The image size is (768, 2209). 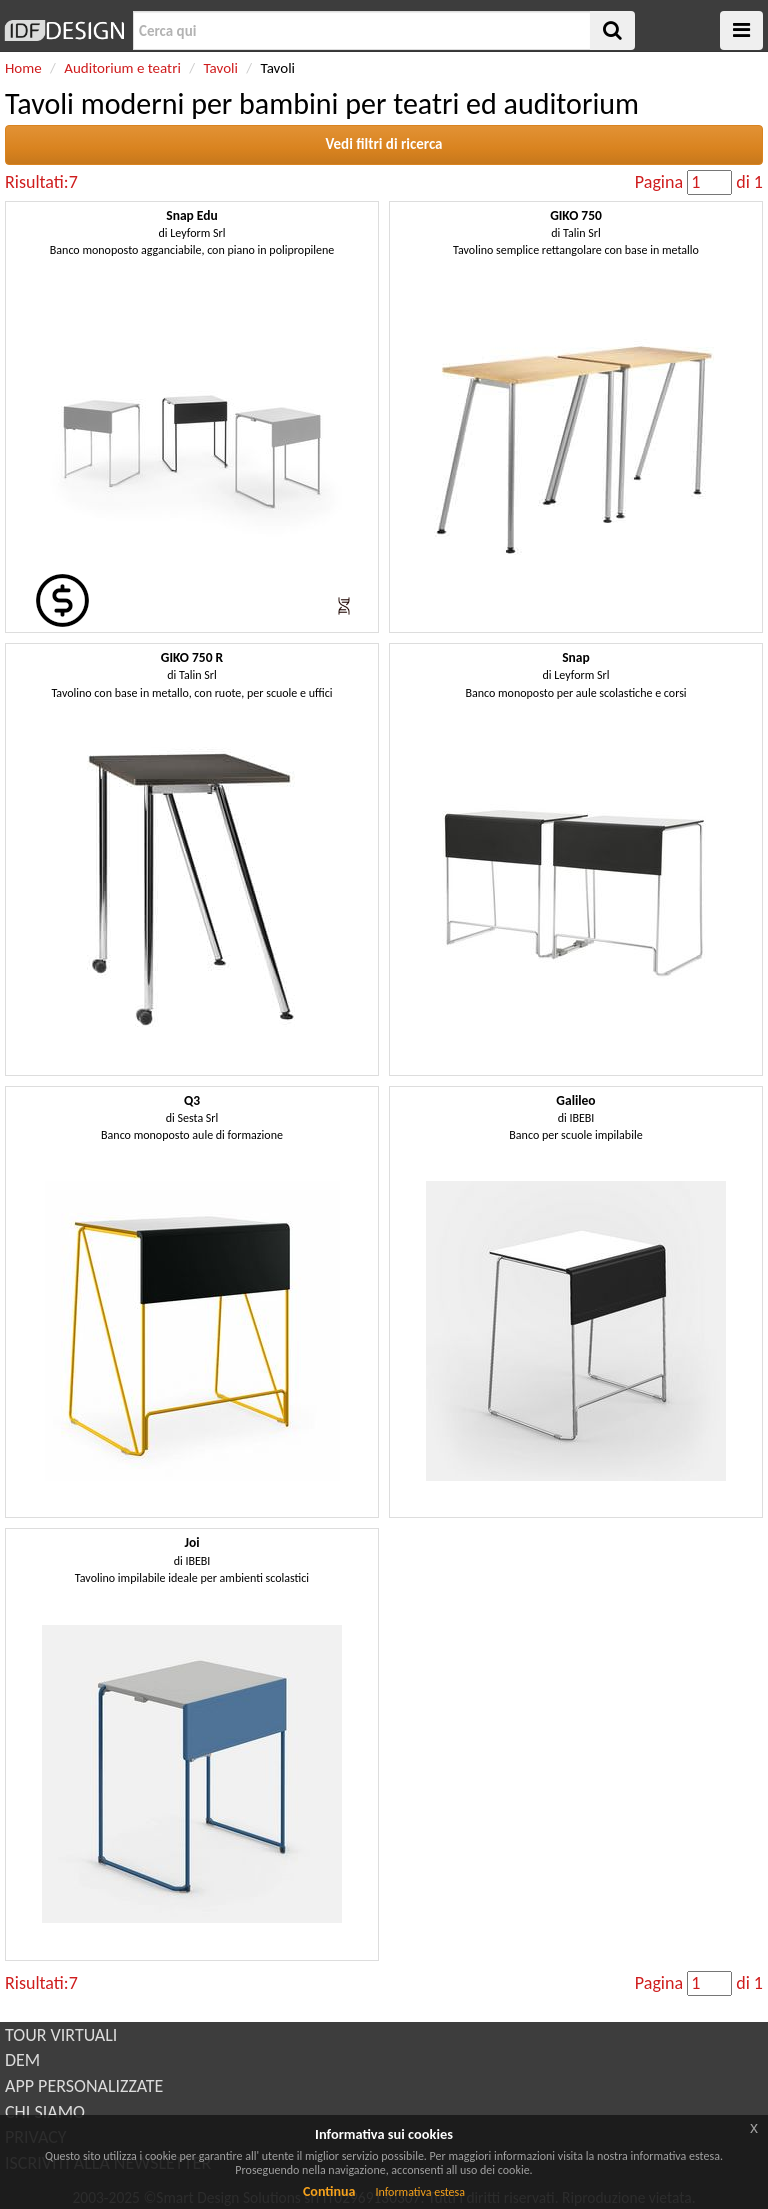 I want to click on view account balance or financial information, so click(x=62, y=600).